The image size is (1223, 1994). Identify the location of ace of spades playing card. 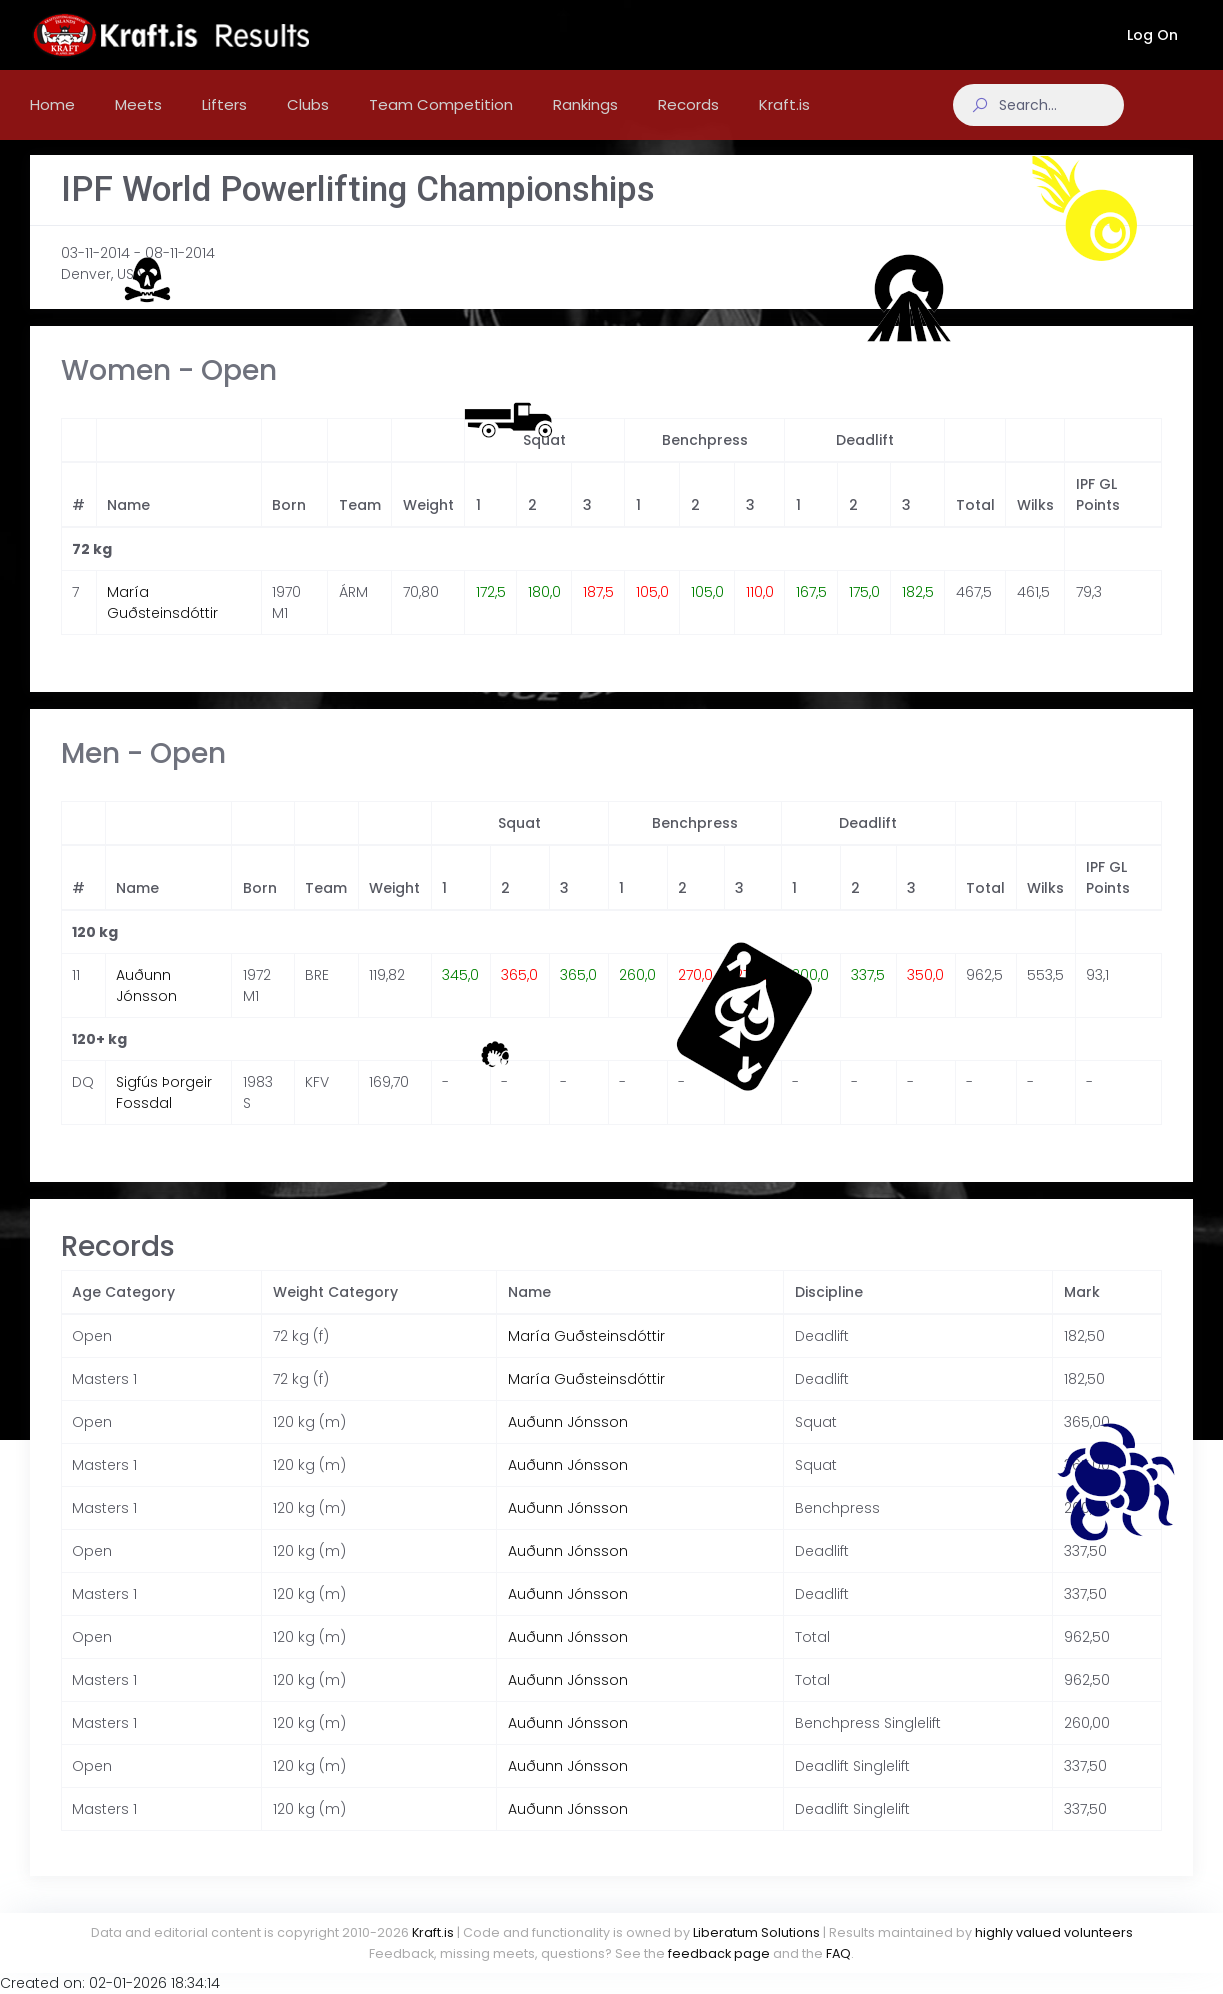
(744, 1016).